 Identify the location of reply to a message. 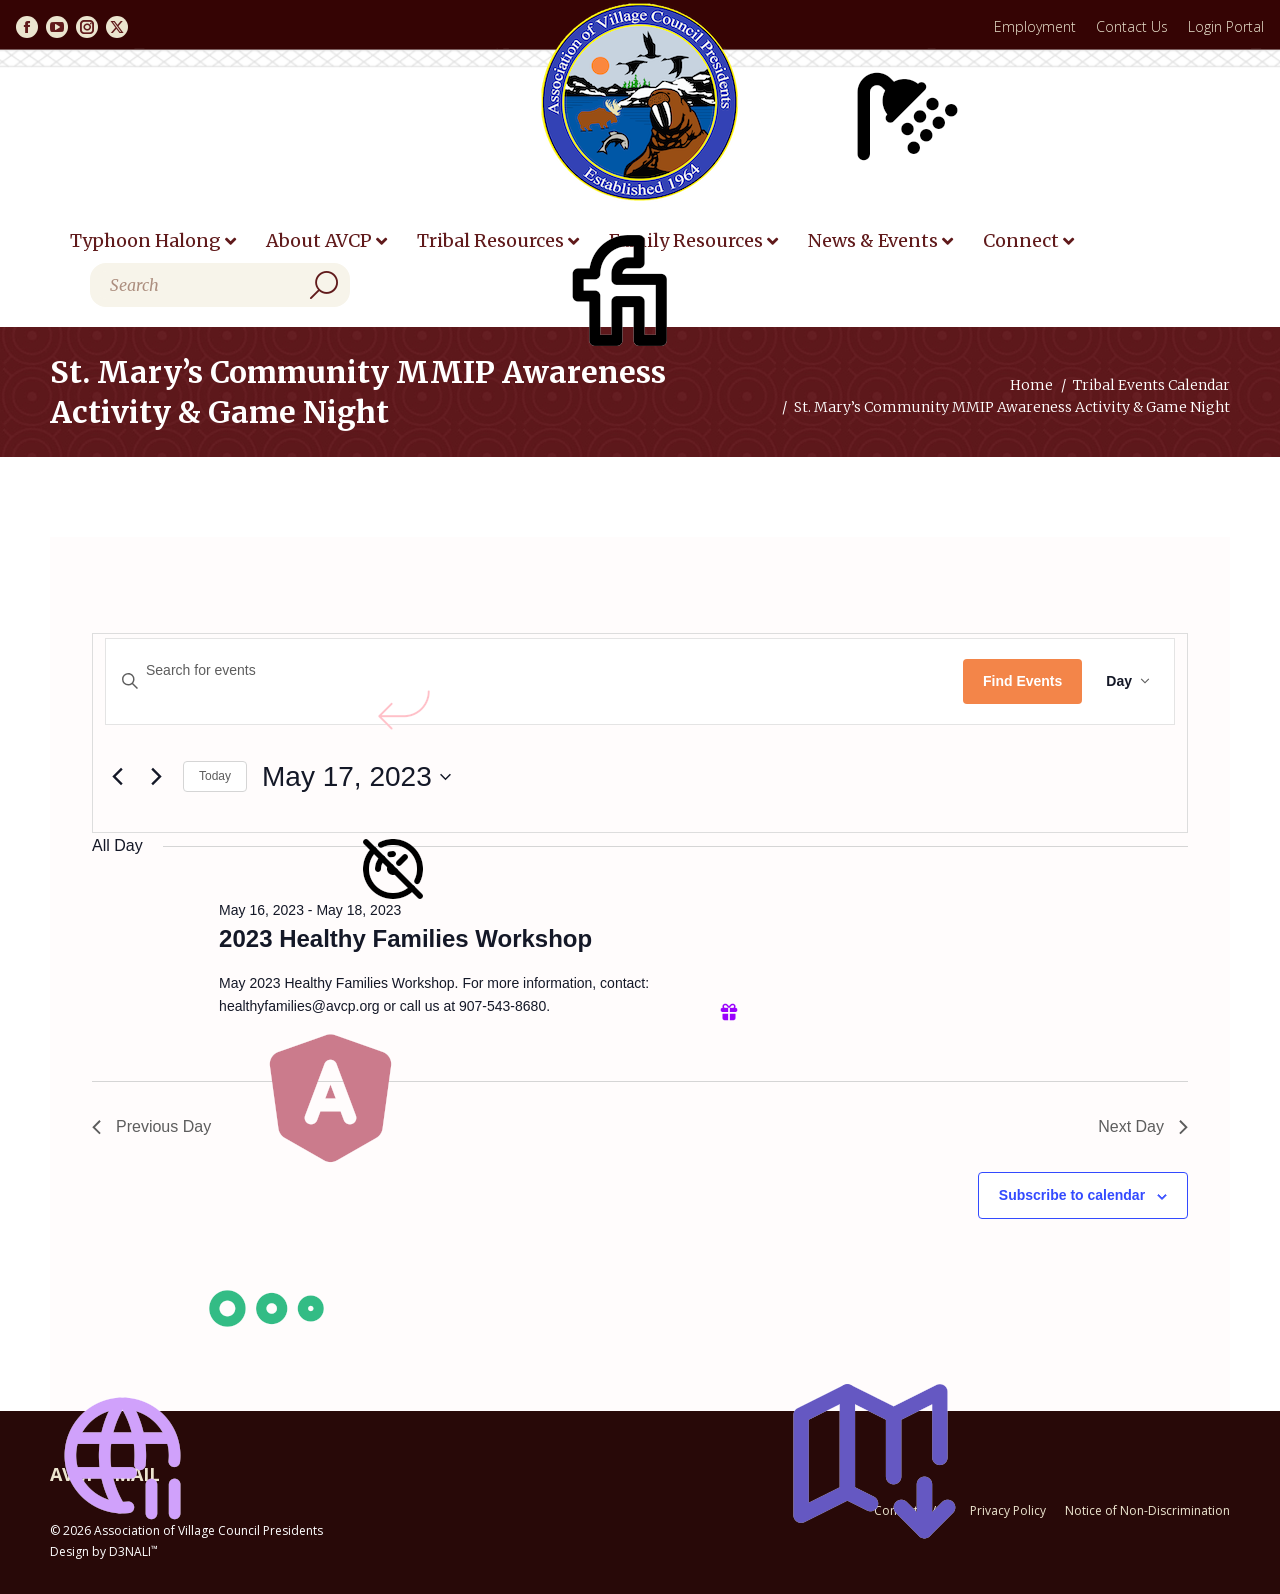
(404, 710).